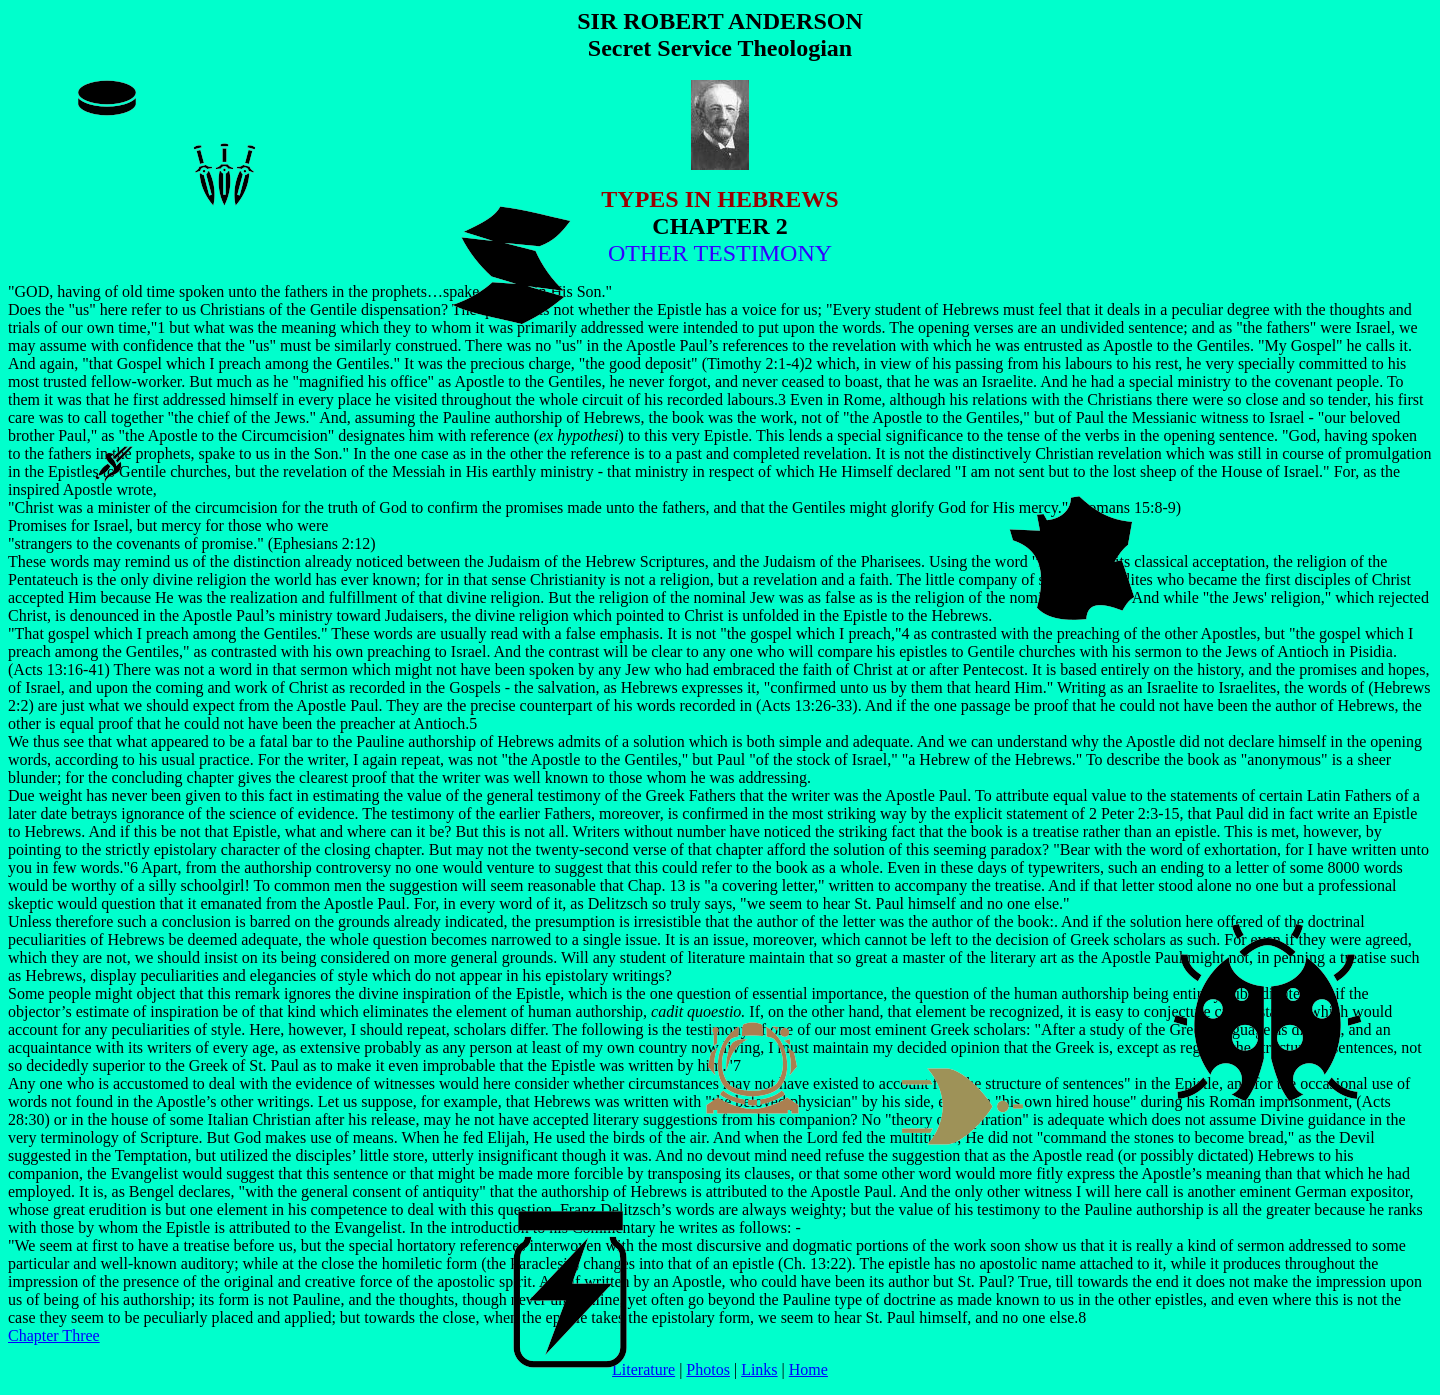  Describe the element at coordinates (224, 174) in the screenshot. I see `select daggers as your weapon type` at that location.